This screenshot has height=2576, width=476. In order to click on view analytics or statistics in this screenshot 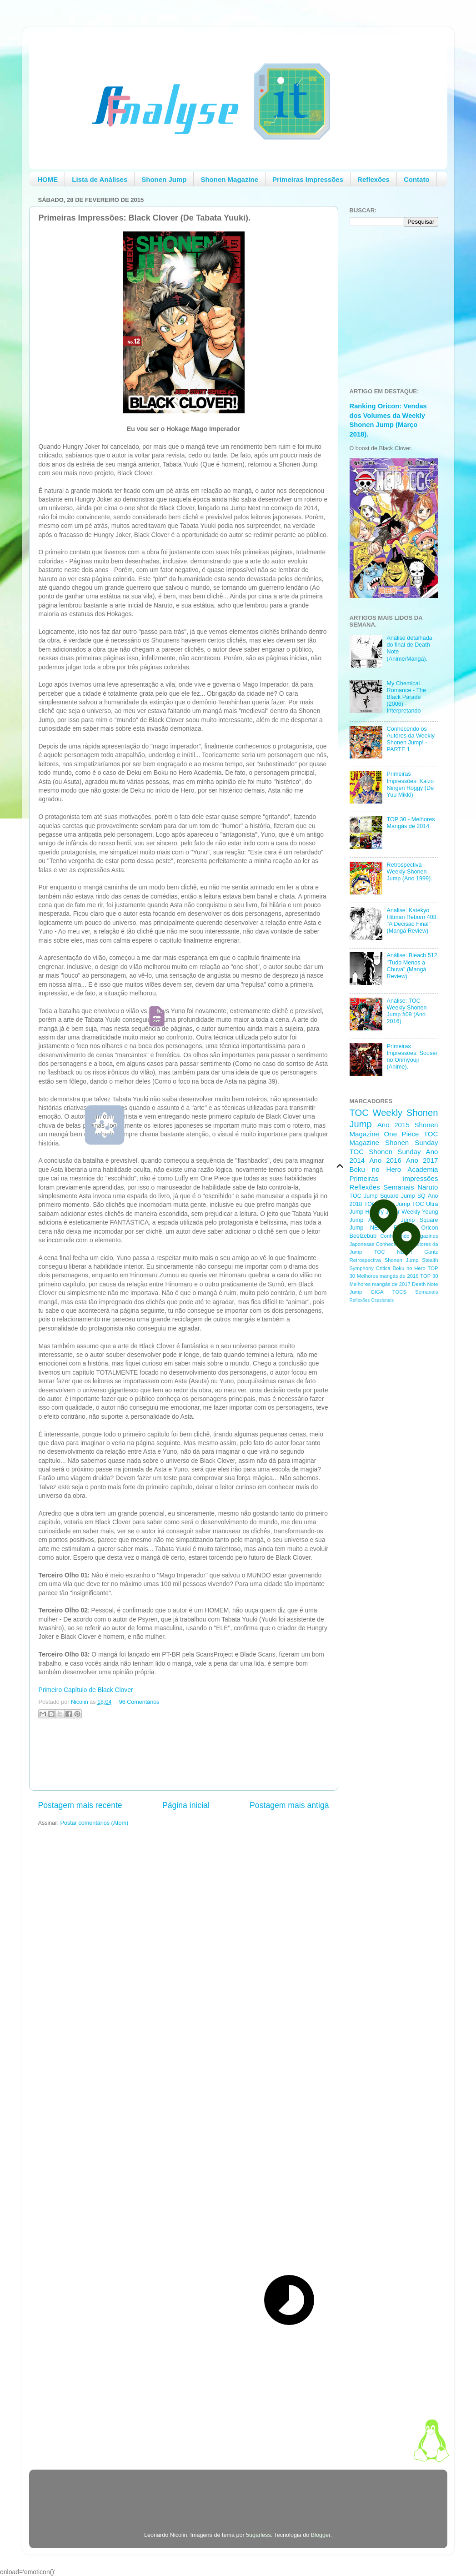, I will do `click(148, 370)`.